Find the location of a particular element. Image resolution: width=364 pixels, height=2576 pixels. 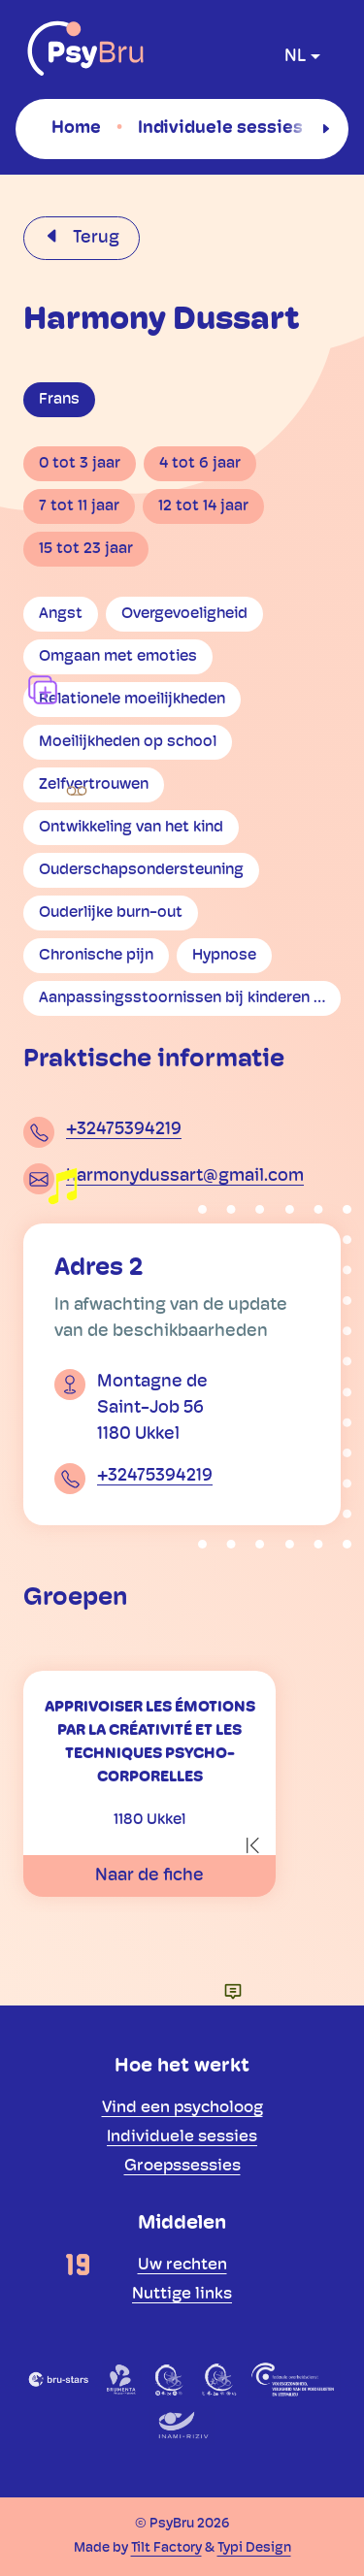

open chat or messaging is located at coordinates (233, 1991).